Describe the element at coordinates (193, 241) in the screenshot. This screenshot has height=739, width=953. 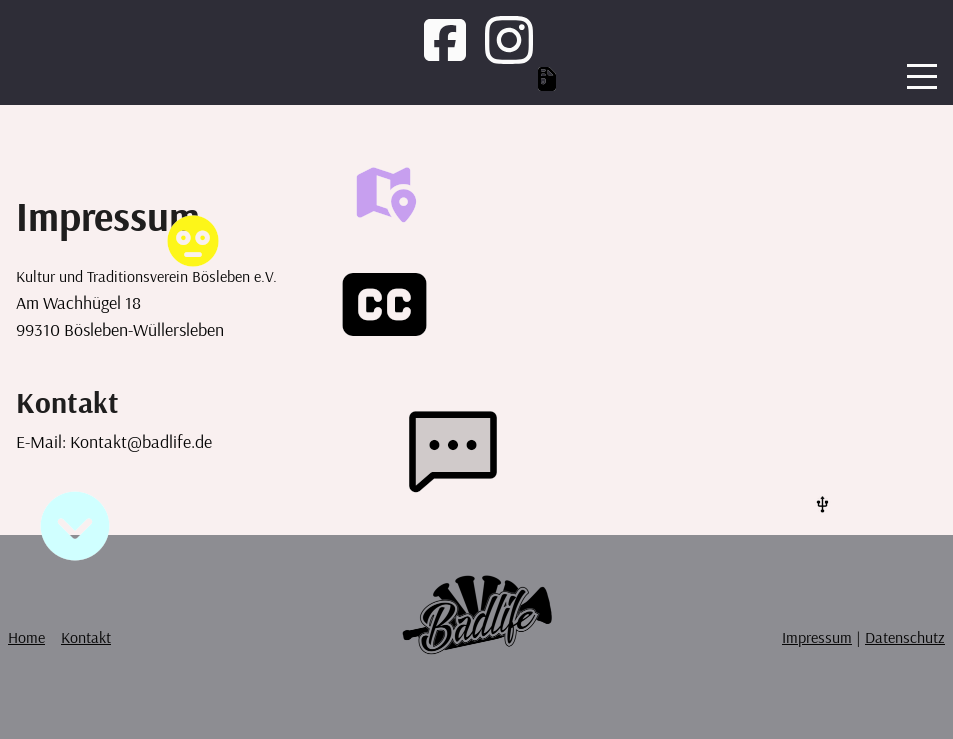
I see `flushed or surprised reaction emoji` at that location.